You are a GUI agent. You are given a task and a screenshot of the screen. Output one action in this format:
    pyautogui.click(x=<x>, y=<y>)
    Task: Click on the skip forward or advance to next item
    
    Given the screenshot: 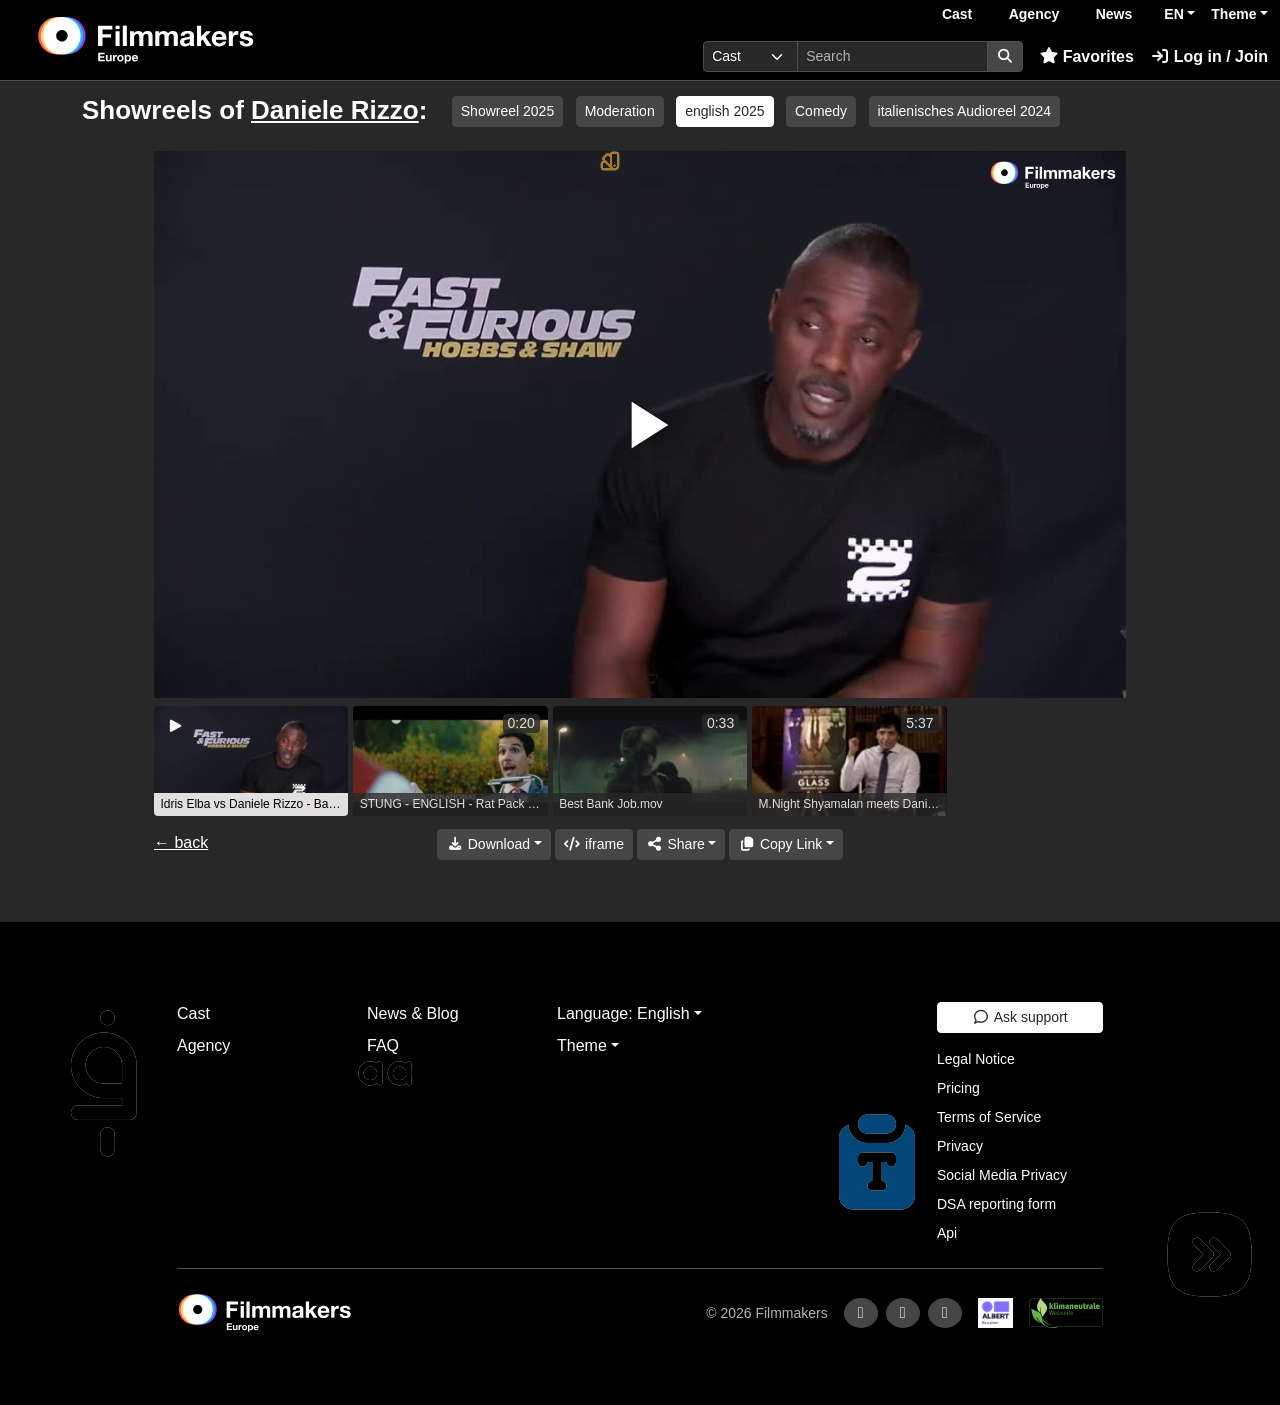 What is the action you would take?
    pyautogui.click(x=1209, y=1254)
    